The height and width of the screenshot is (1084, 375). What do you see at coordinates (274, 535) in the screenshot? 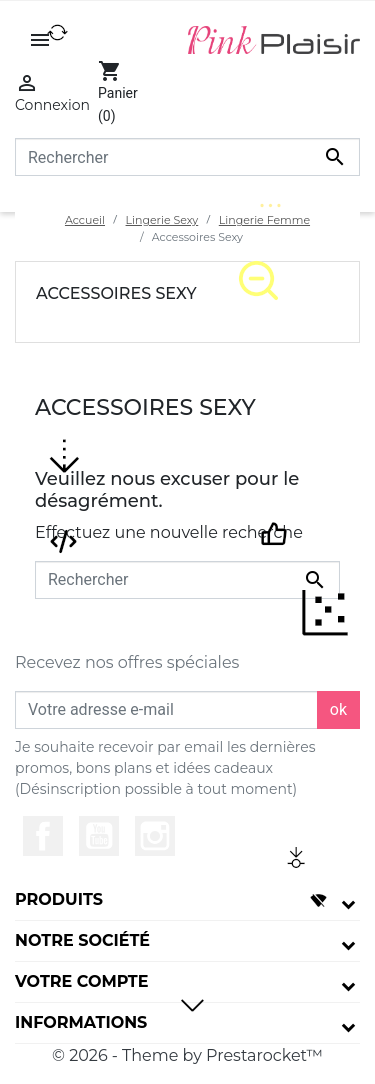
I see `like or approve a post` at bounding box center [274, 535].